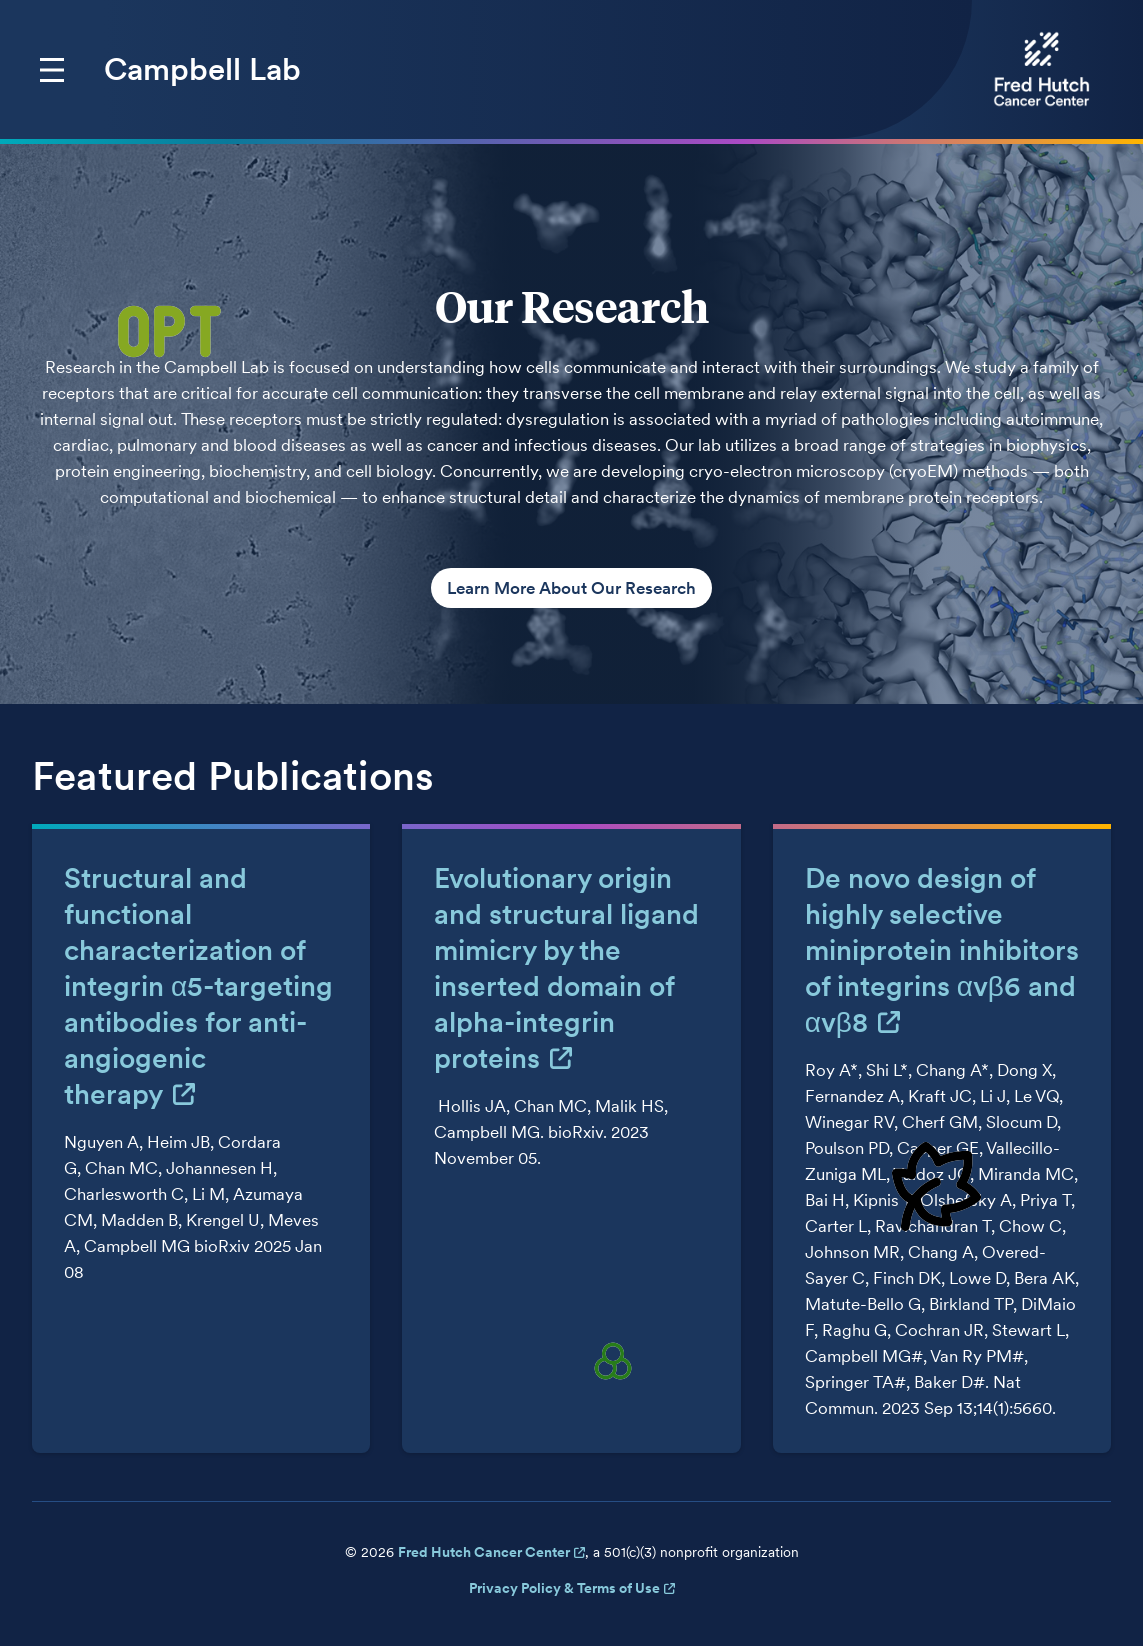 The image size is (1143, 1646). Describe the element at coordinates (613, 1361) in the screenshot. I see `apply filters to refine results` at that location.